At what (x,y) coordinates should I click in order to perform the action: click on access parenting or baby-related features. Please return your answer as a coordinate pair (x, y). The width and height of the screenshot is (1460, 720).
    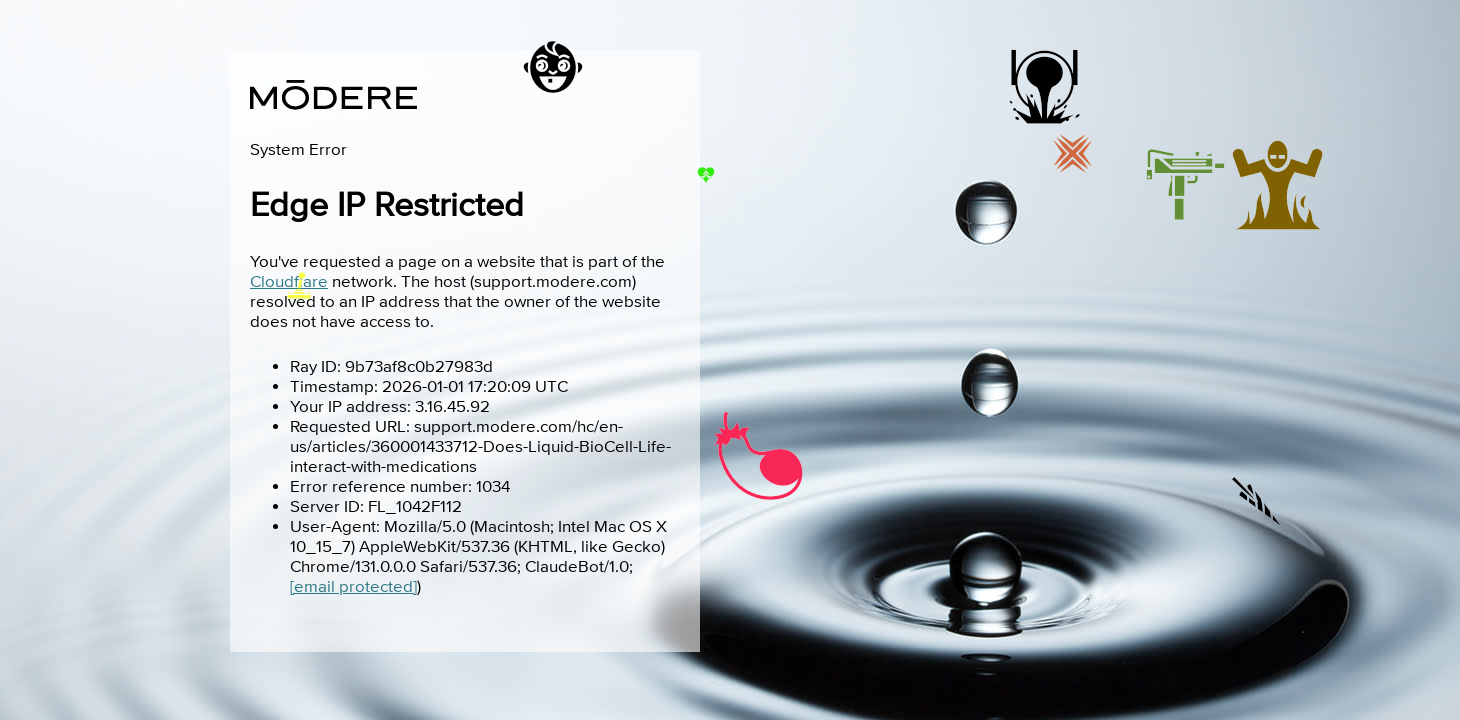
    Looking at the image, I should click on (553, 67).